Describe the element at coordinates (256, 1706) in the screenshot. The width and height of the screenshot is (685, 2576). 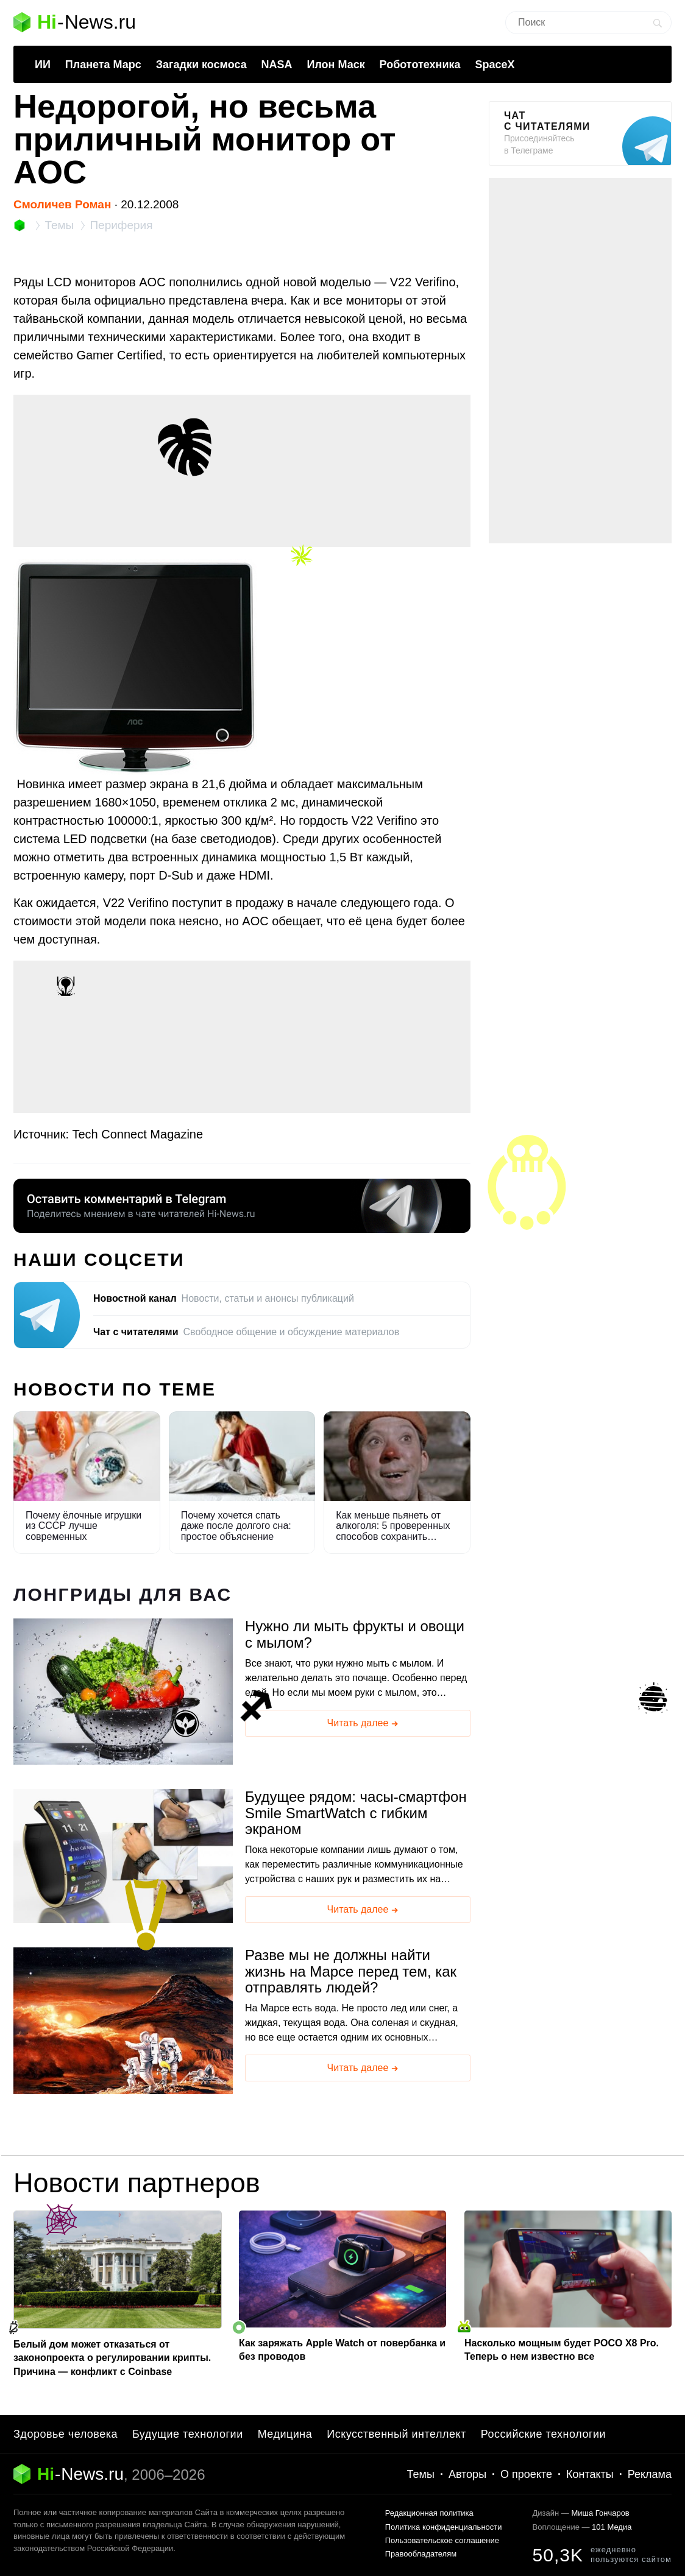
I see `view sagittarius zodiac sign` at that location.